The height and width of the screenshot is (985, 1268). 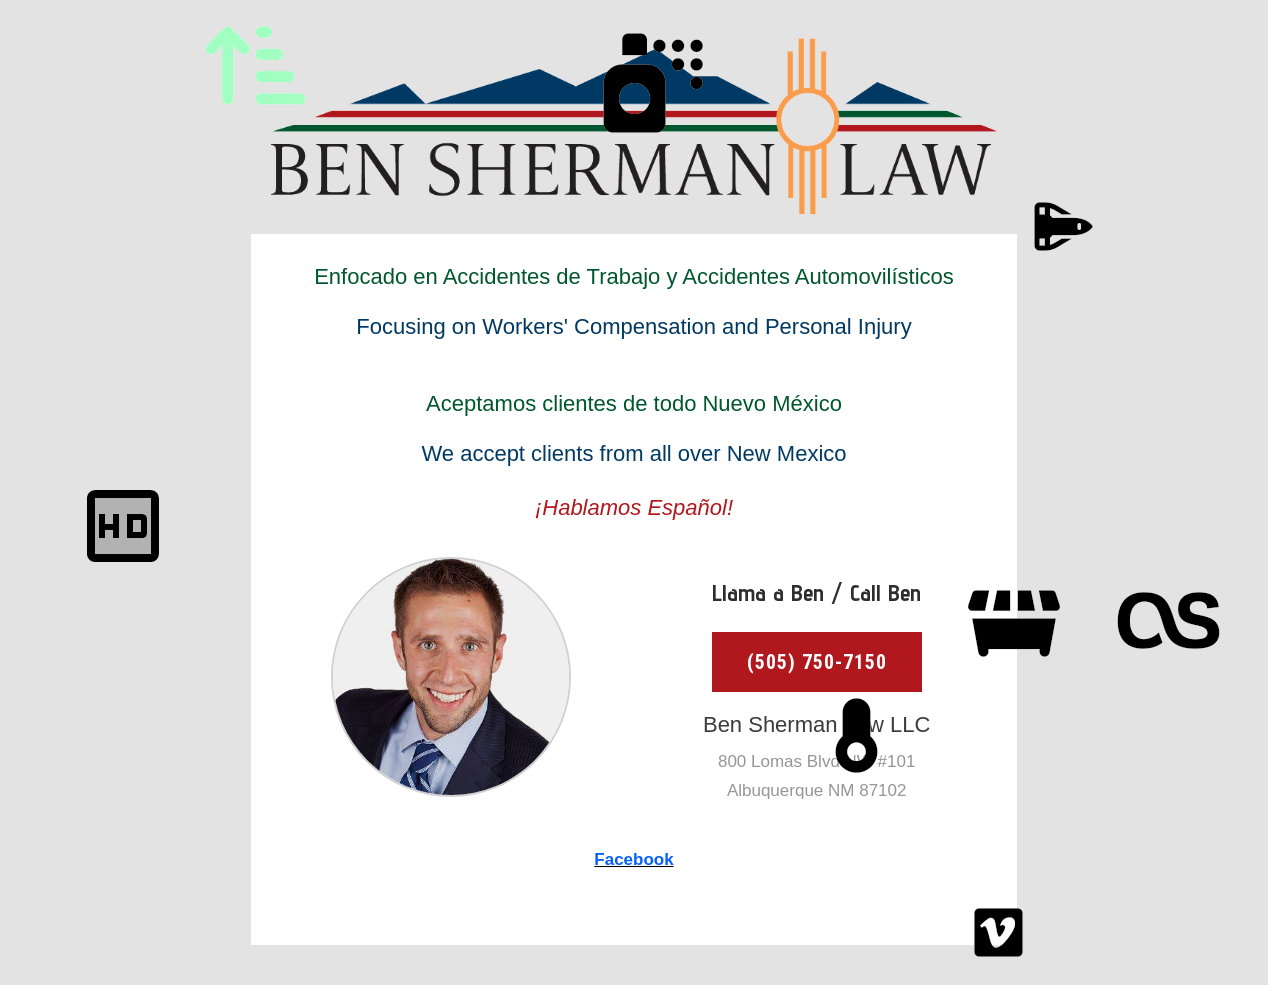 What do you see at coordinates (1014, 621) in the screenshot?
I see `delete items permanently` at bounding box center [1014, 621].